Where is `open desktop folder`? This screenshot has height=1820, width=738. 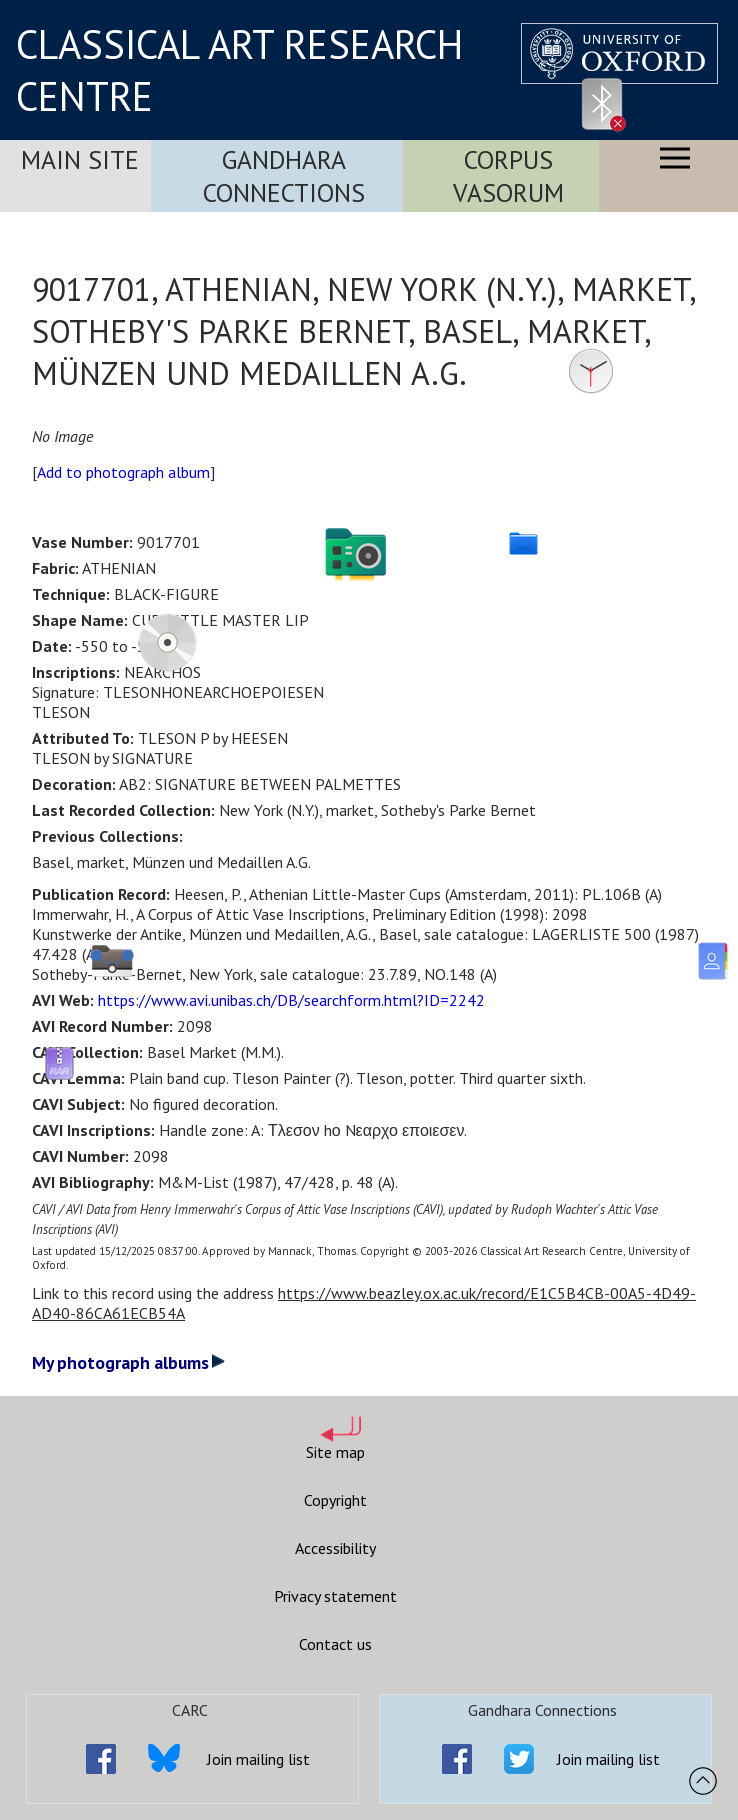 open desktop folder is located at coordinates (523, 543).